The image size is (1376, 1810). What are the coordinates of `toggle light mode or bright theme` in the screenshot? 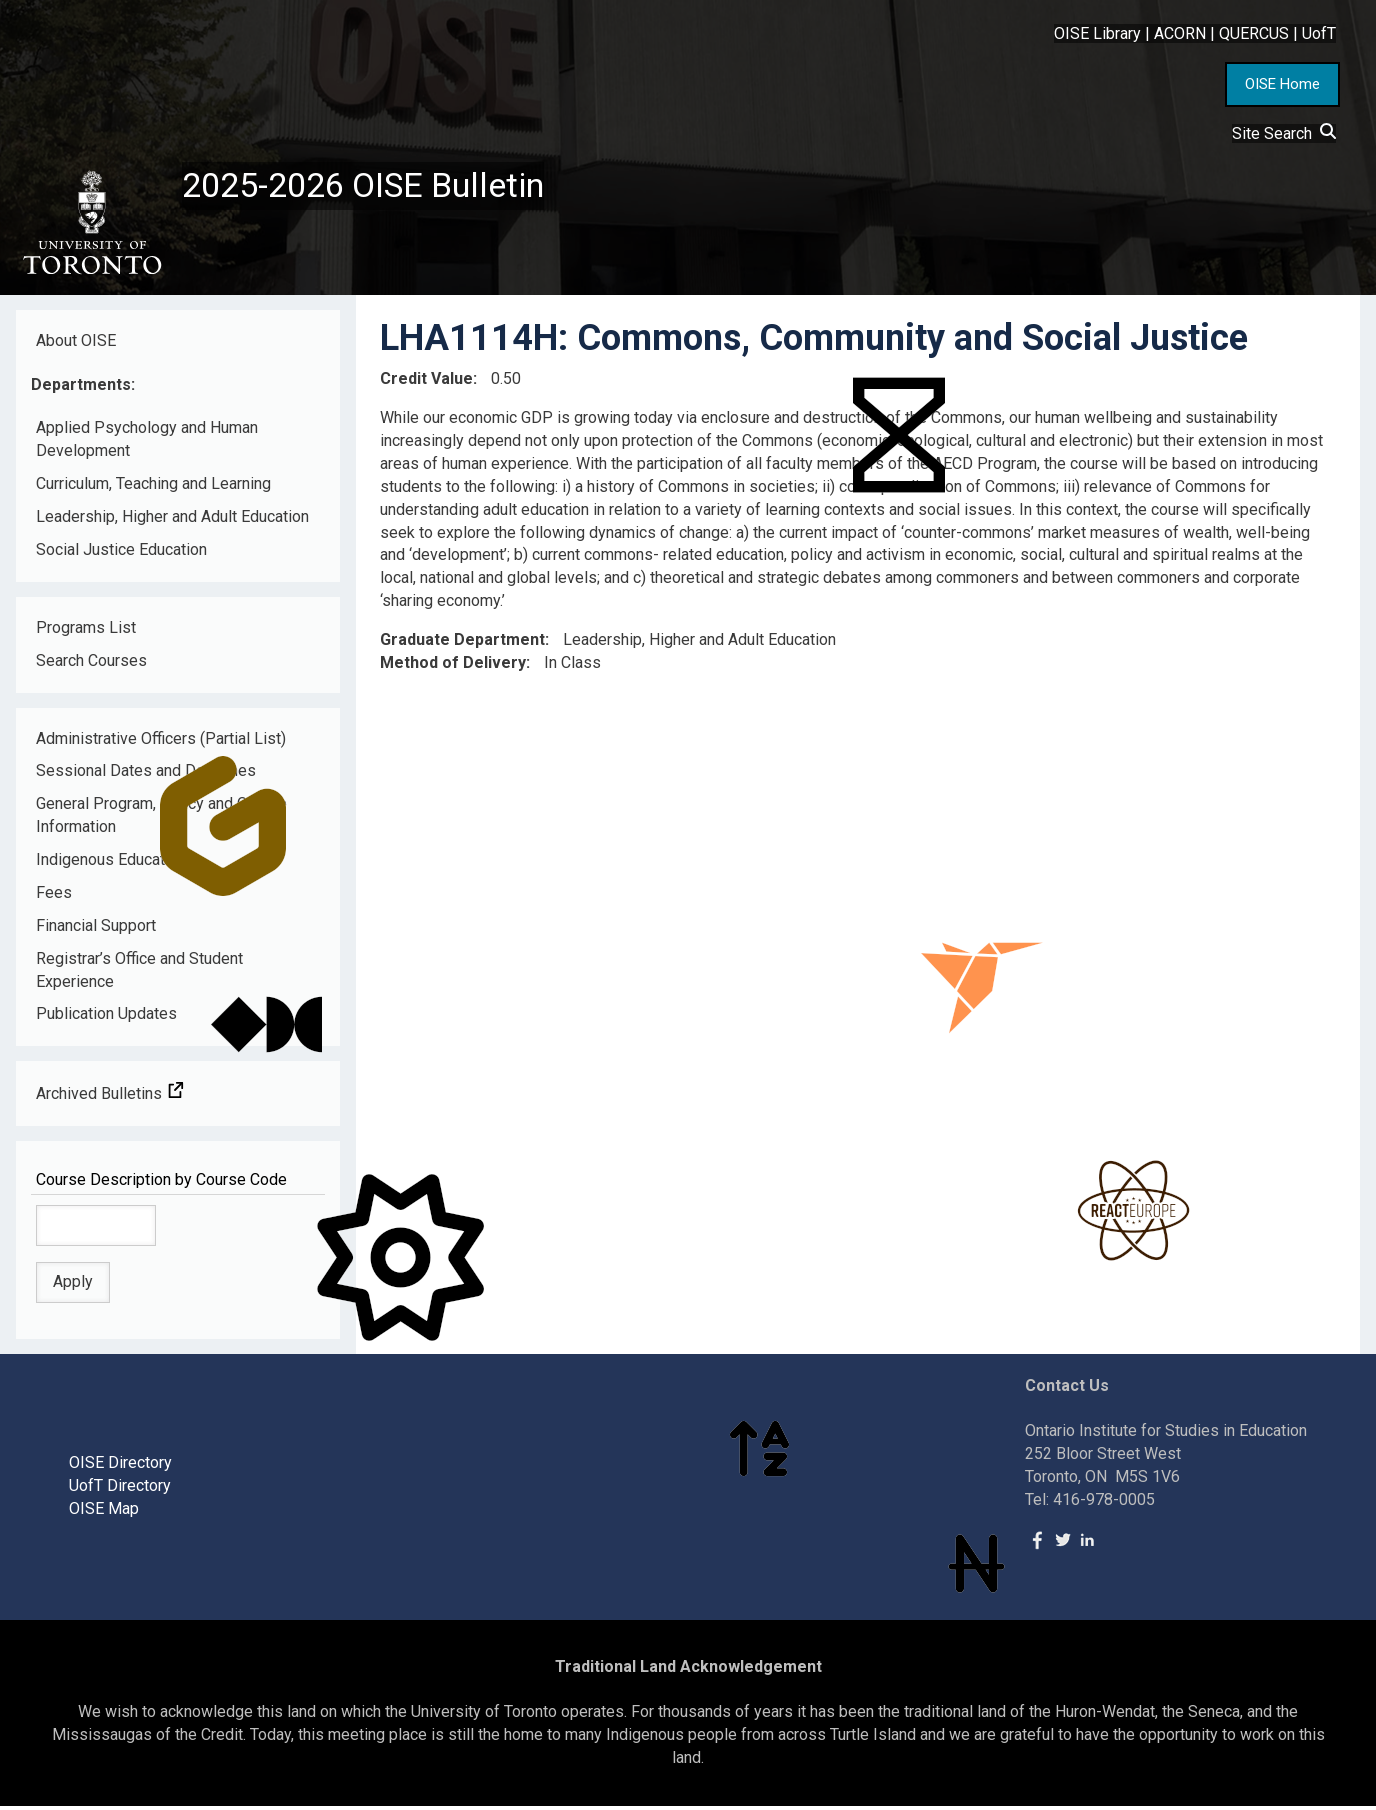 It's located at (400, 1257).